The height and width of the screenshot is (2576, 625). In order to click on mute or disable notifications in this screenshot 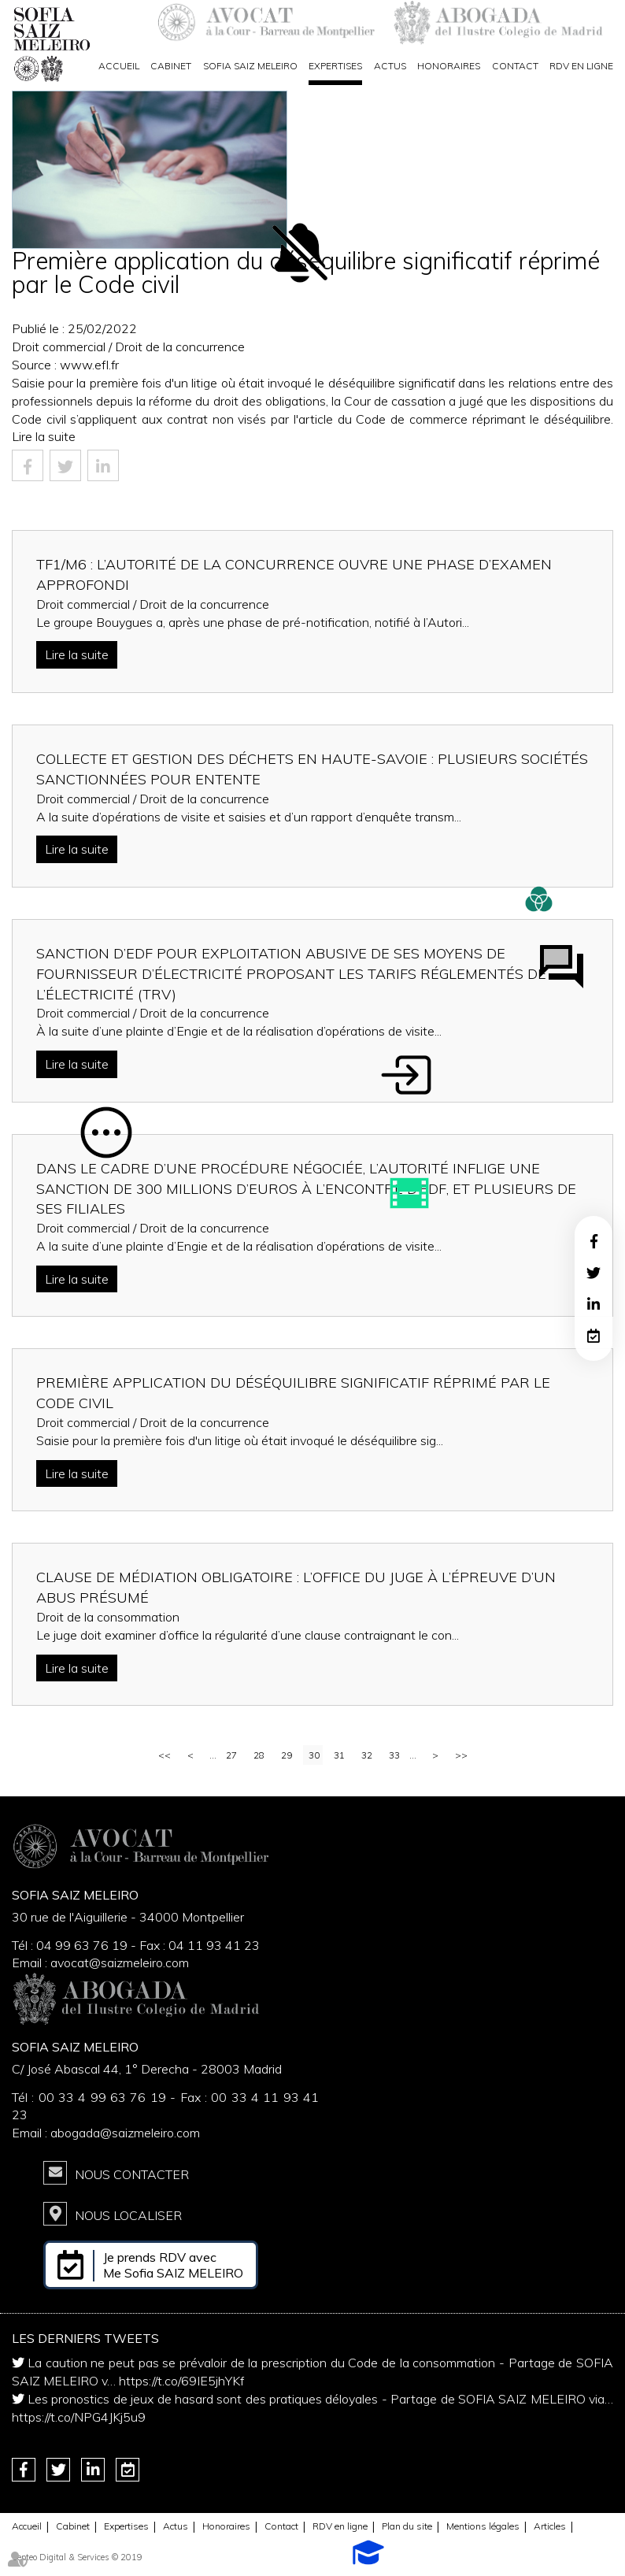, I will do `click(300, 253)`.